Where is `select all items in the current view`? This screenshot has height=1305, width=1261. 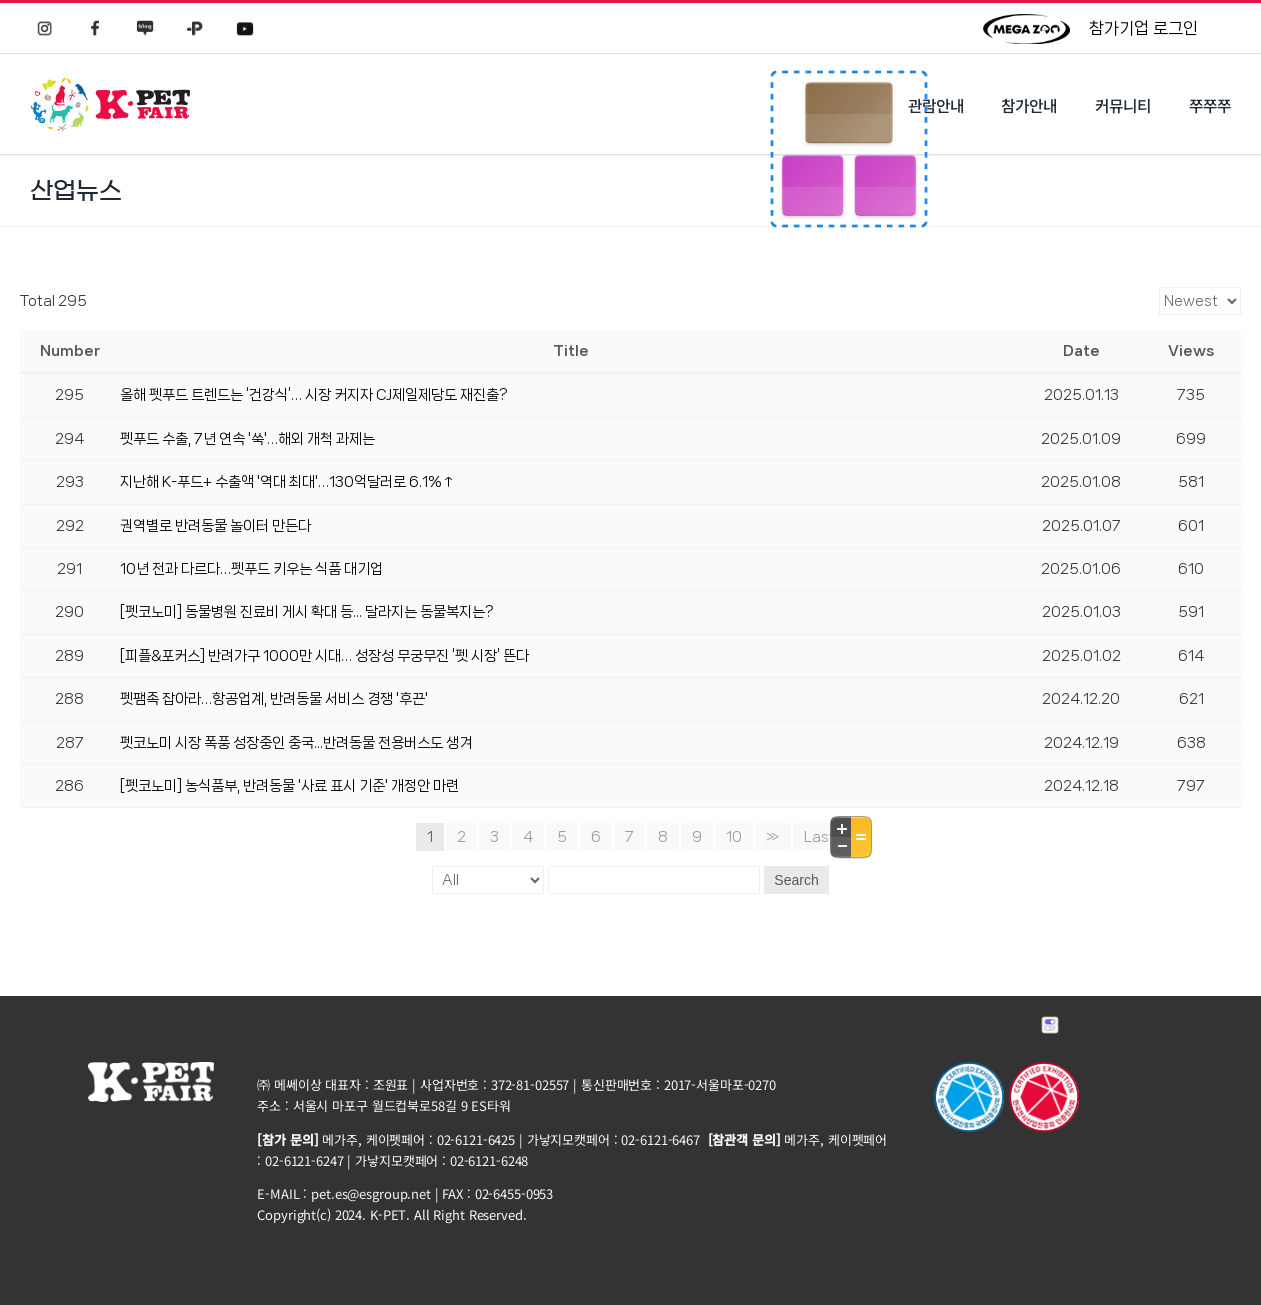
select all items in the current view is located at coordinates (849, 149).